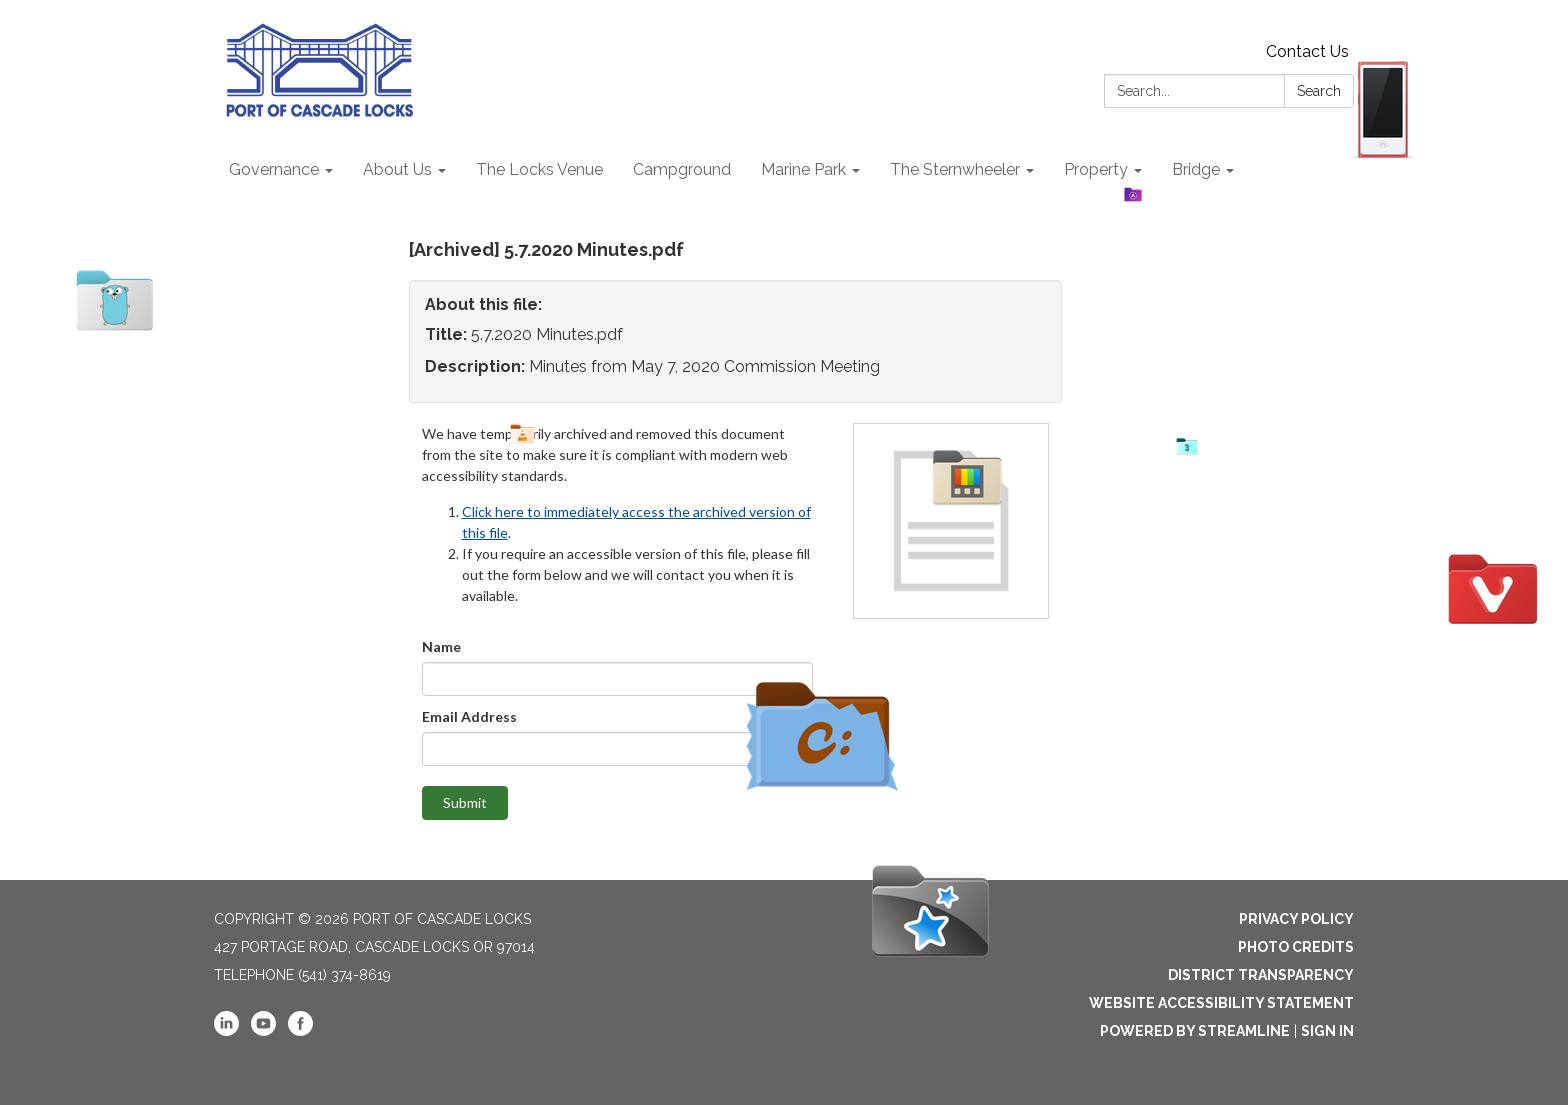 The width and height of the screenshot is (1568, 1105). What do you see at coordinates (1133, 195) in the screenshot?
I see `open apollo app files folder` at bounding box center [1133, 195].